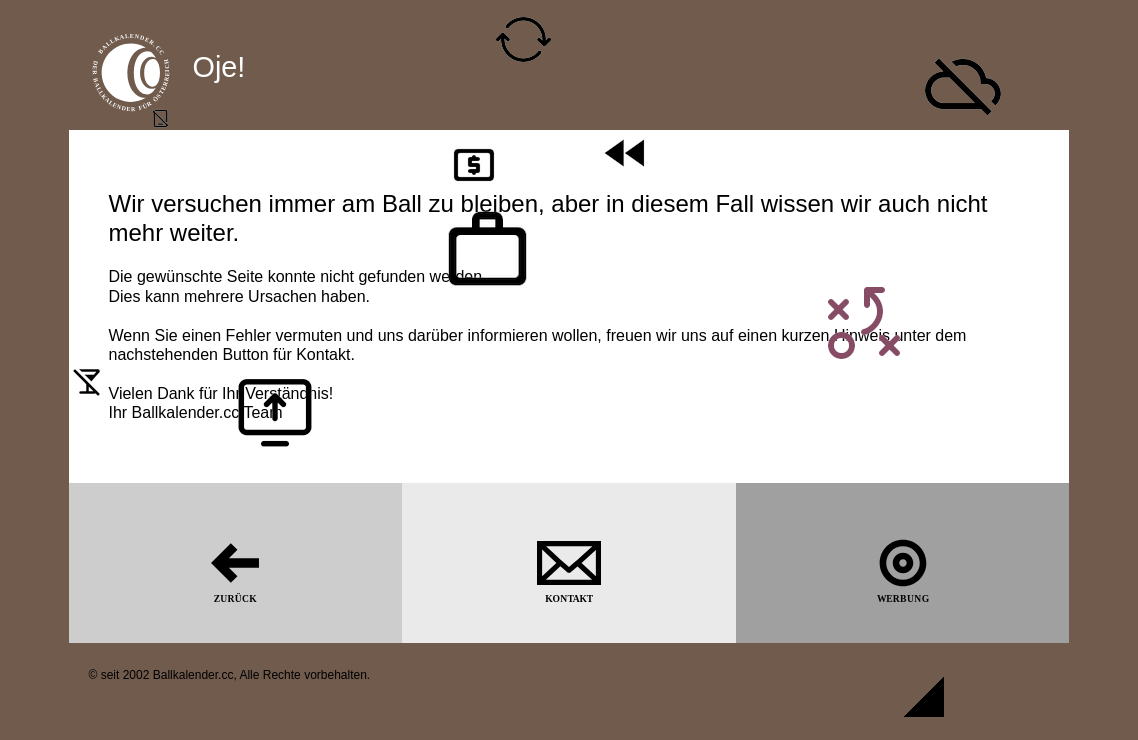  Describe the element at coordinates (487, 250) in the screenshot. I see `view work or job-related content` at that location.